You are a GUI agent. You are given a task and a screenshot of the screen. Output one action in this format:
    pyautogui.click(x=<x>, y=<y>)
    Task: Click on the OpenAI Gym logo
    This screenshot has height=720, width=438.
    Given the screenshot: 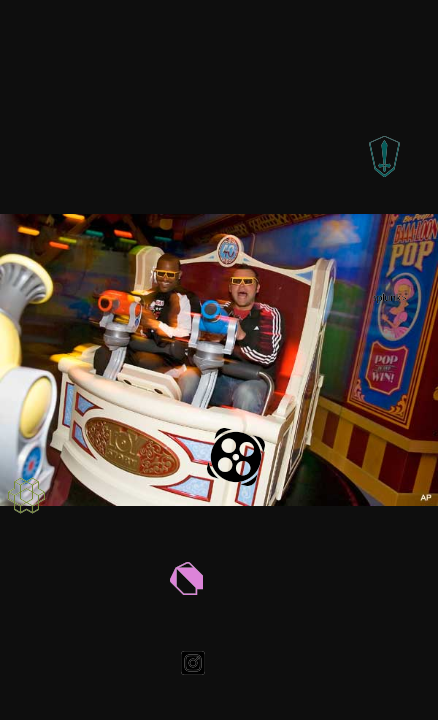 What is the action you would take?
    pyautogui.click(x=26, y=495)
    